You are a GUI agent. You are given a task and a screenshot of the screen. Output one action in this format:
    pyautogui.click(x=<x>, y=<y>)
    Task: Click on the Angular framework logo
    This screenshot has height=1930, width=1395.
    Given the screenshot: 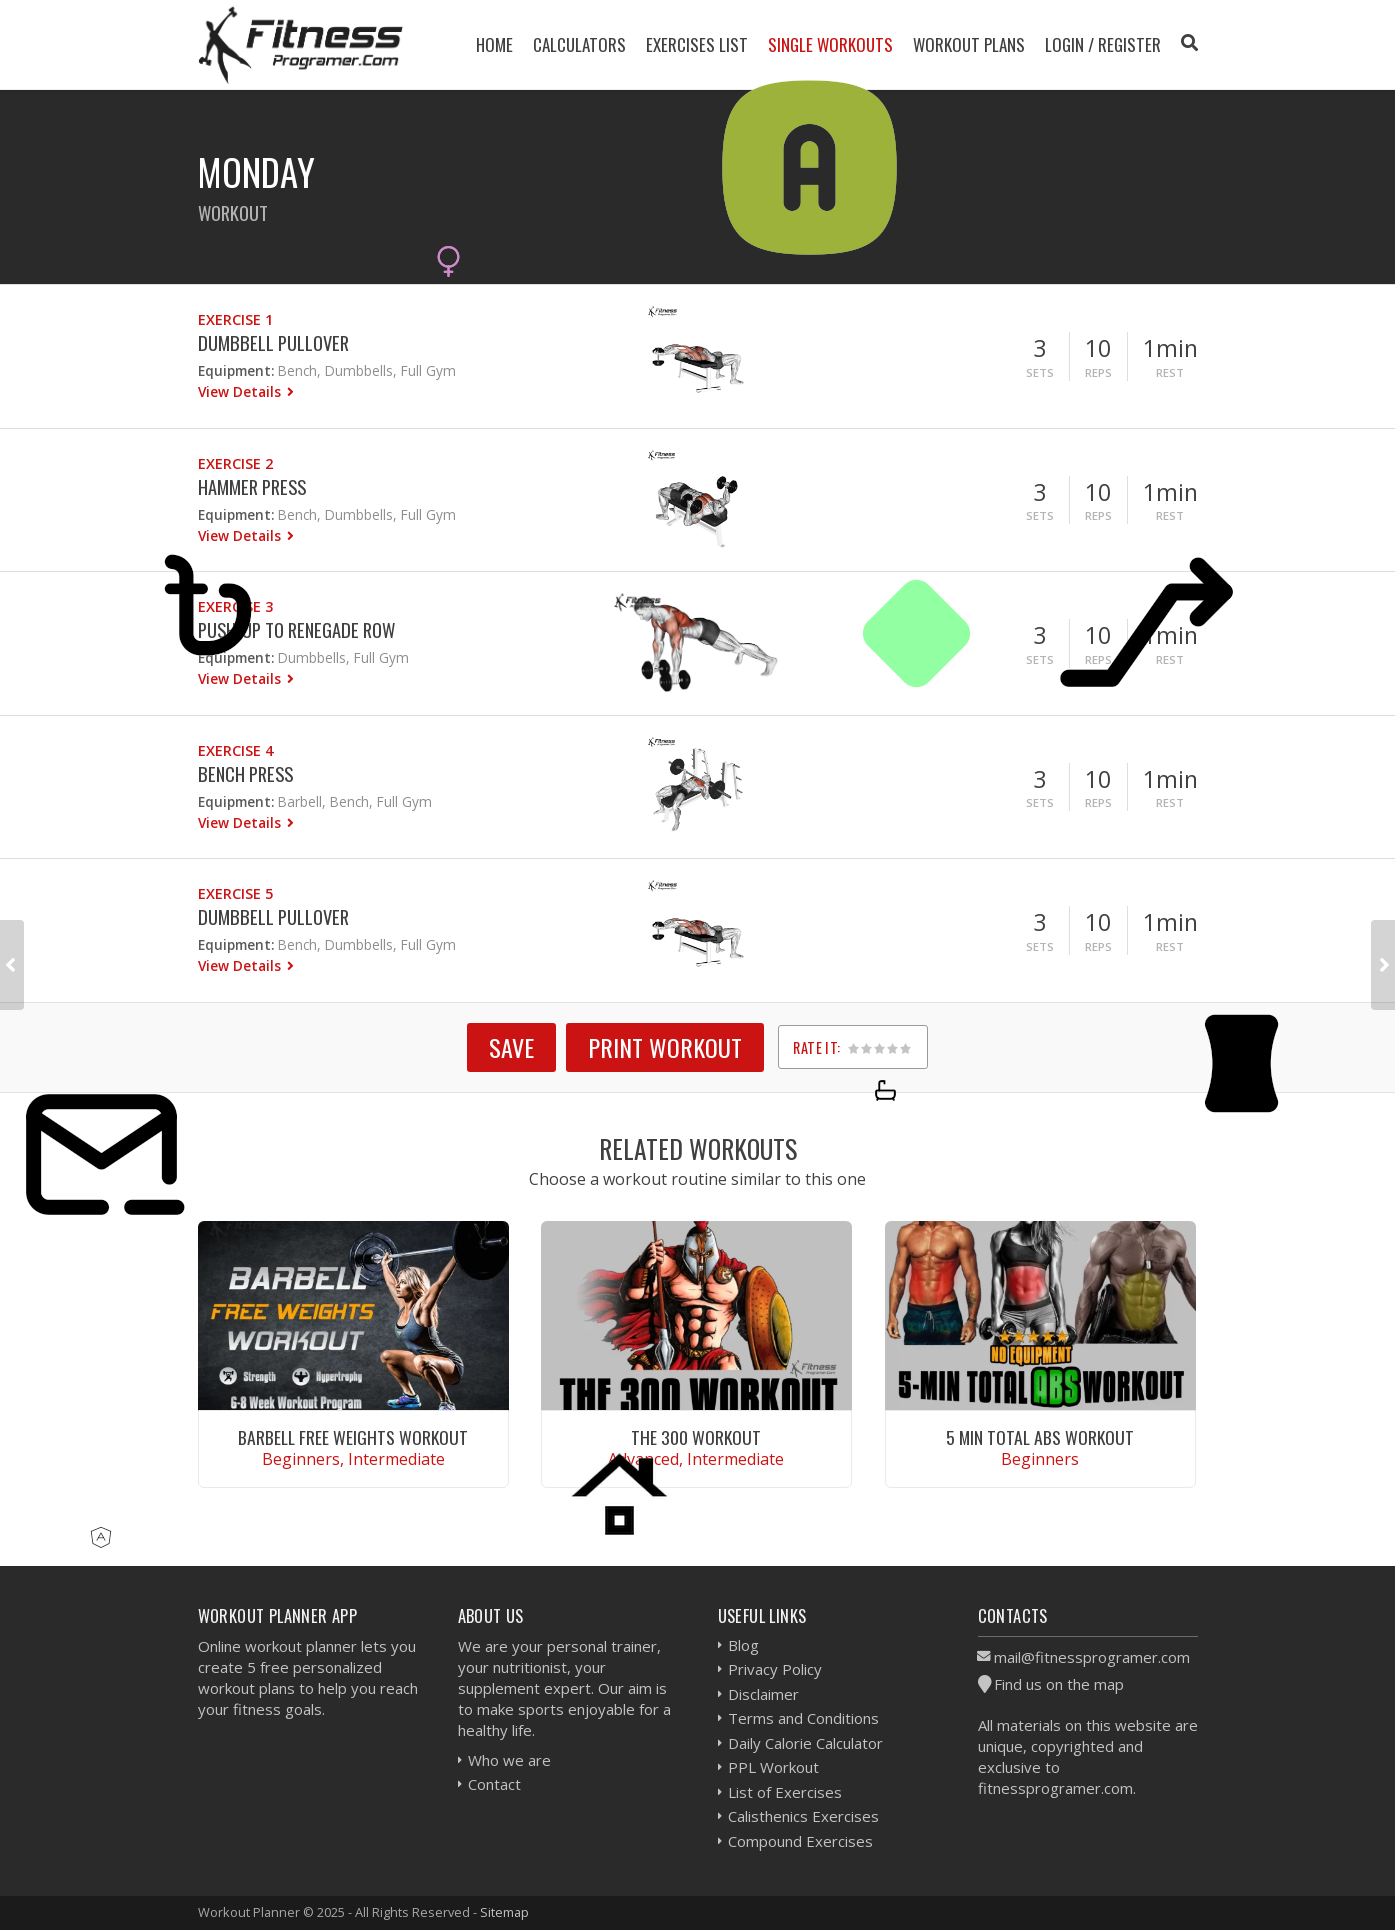 What is the action you would take?
    pyautogui.click(x=101, y=1537)
    